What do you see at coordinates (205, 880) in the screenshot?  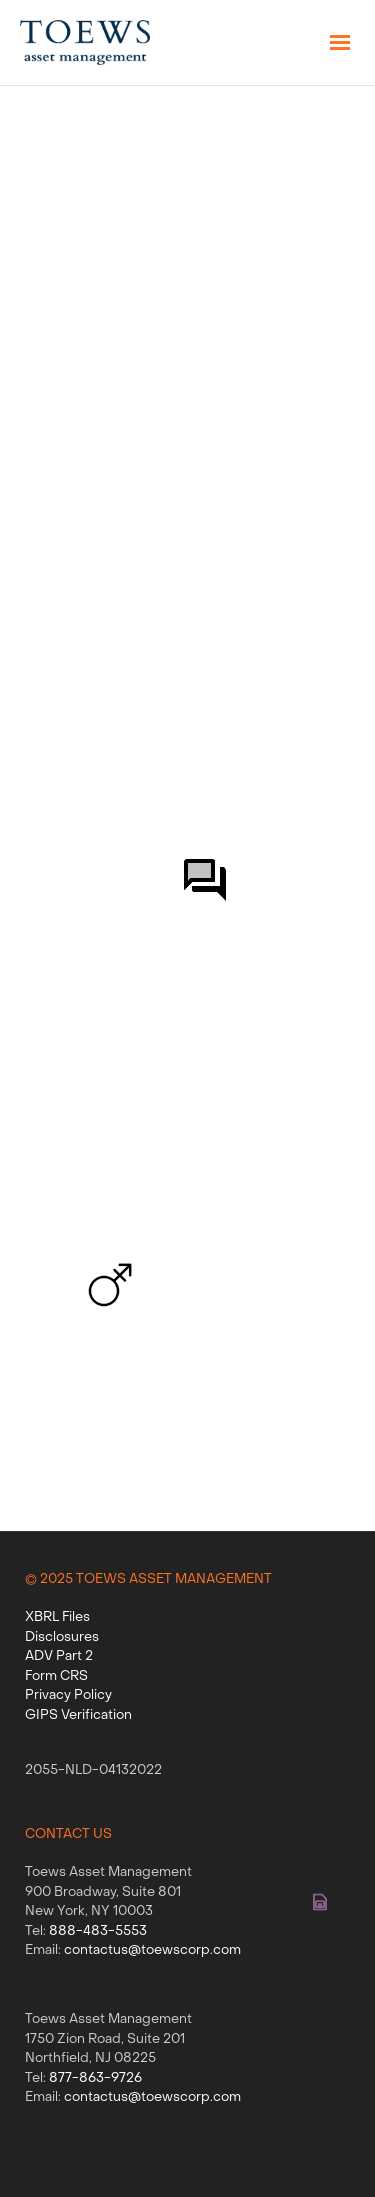 I see `open forum or group discussion` at bounding box center [205, 880].